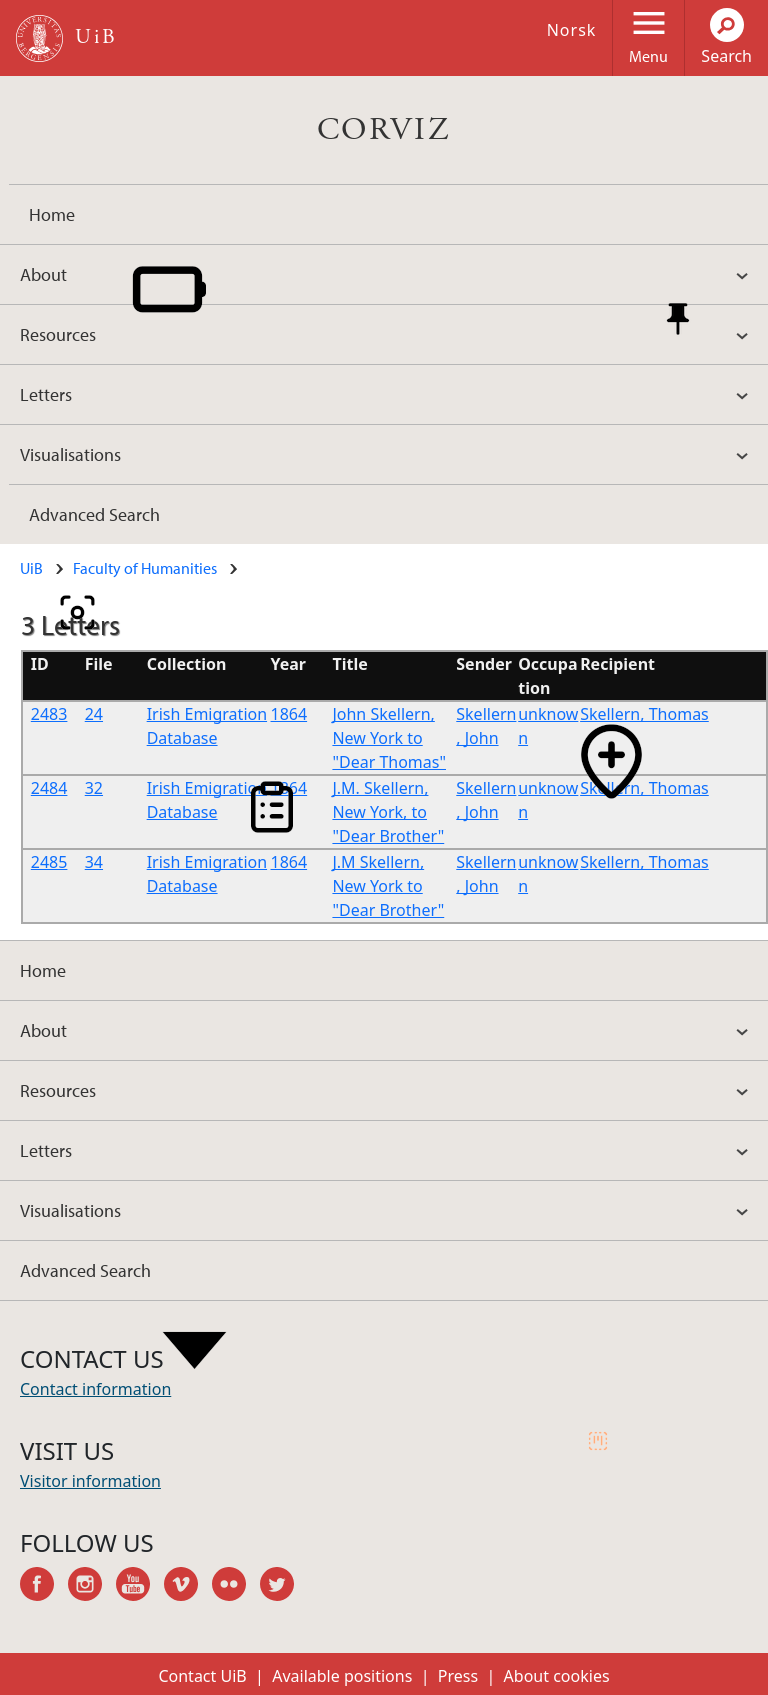  I want to click on expand a dropdown menu, so click(194, 1350).